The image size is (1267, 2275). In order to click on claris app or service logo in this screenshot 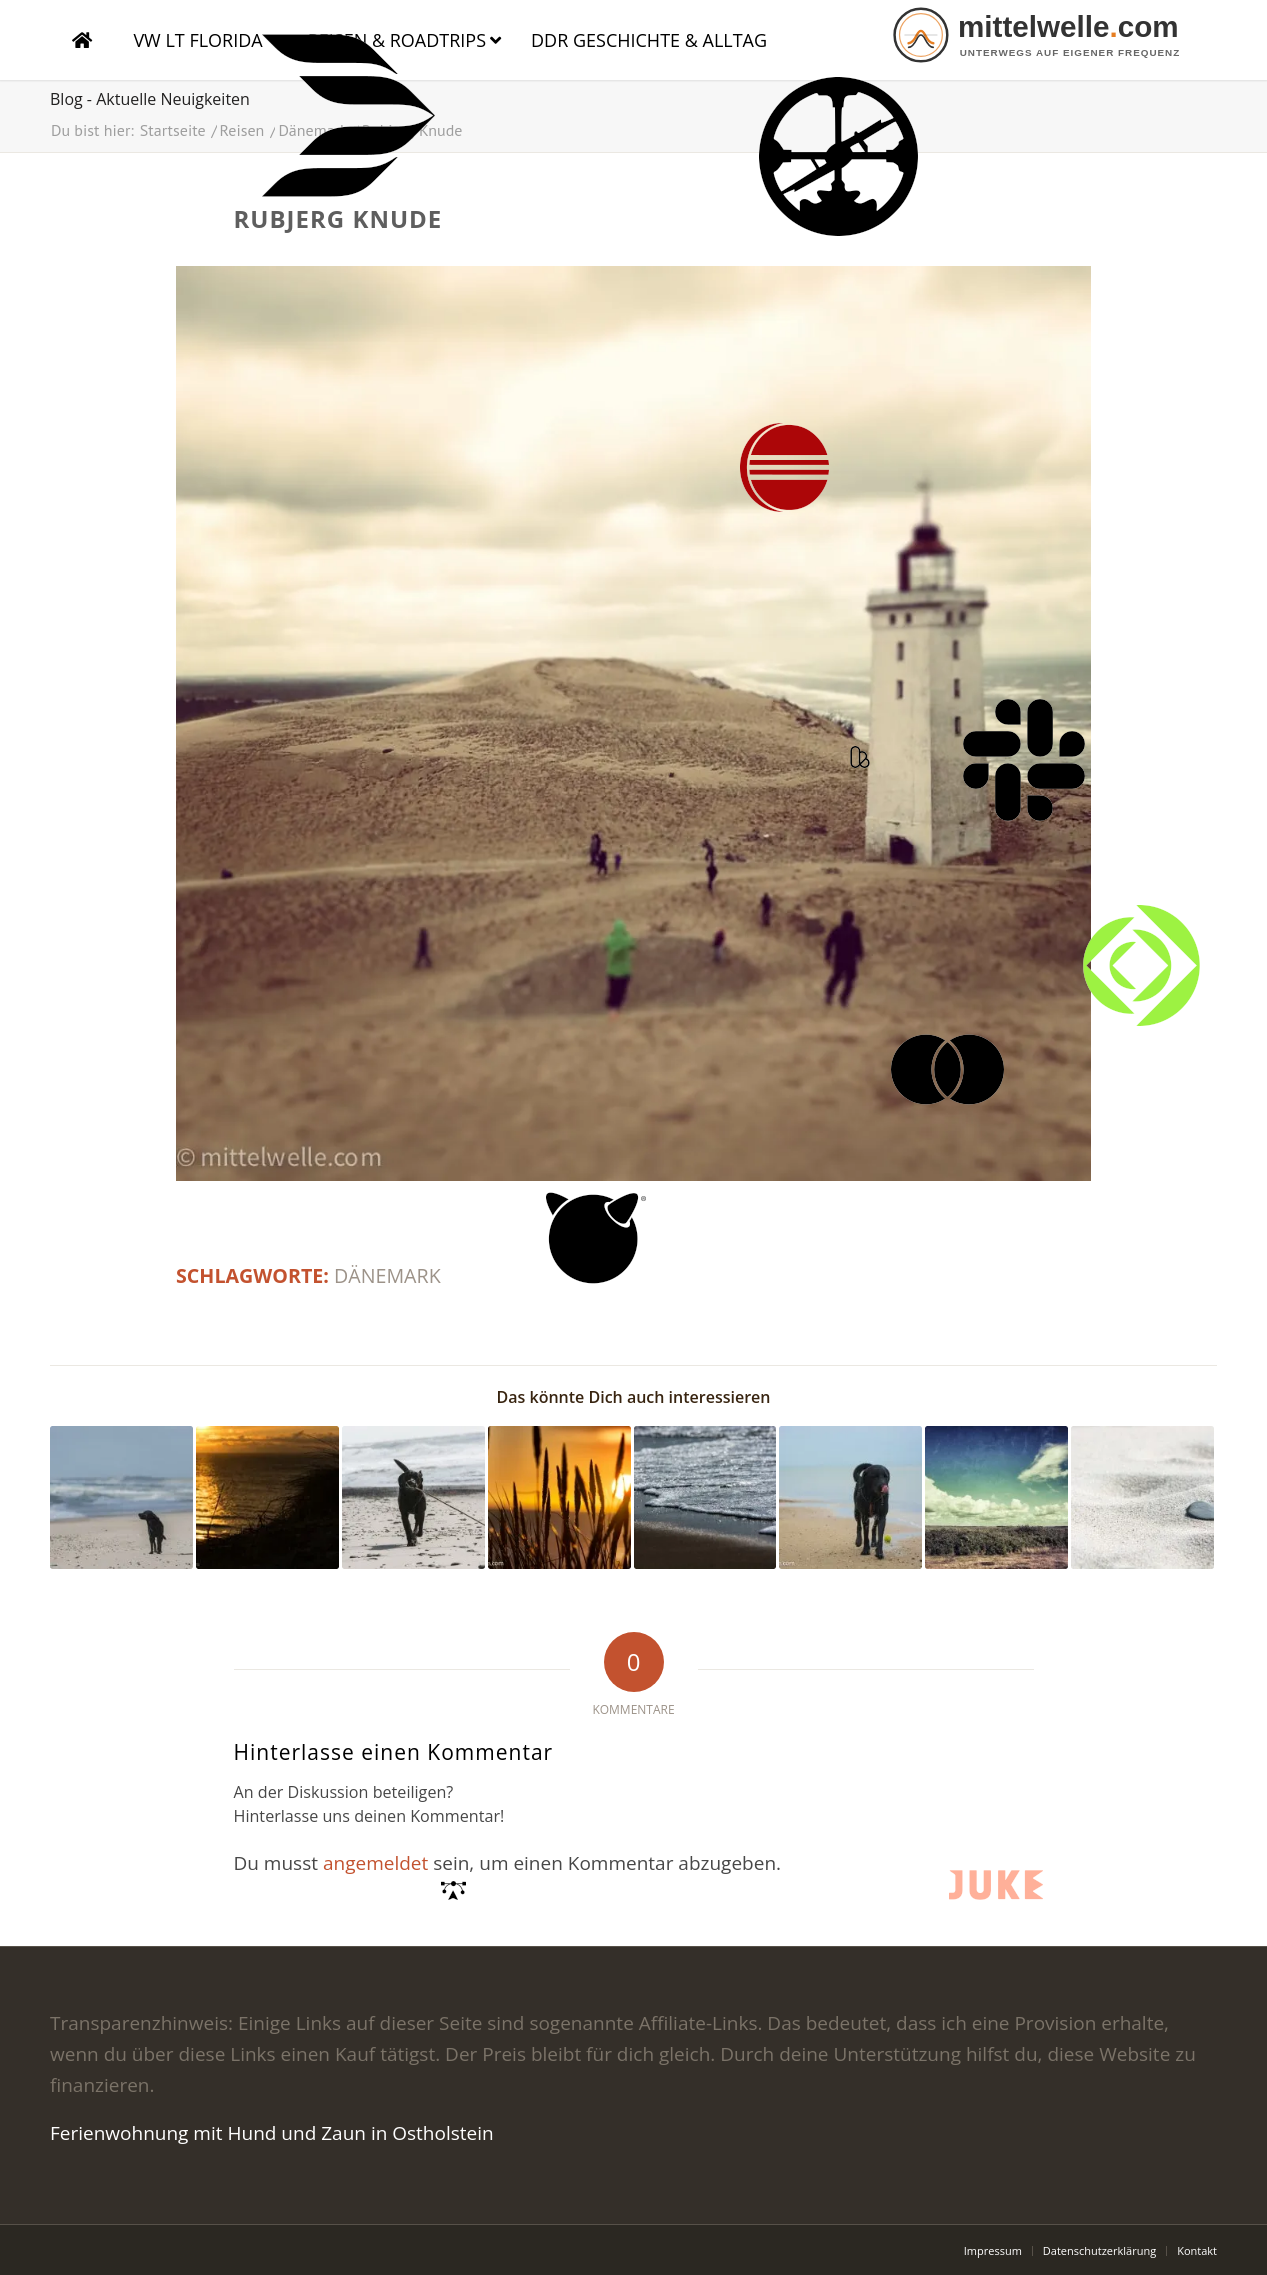, I will do `click(1141, 965)`.